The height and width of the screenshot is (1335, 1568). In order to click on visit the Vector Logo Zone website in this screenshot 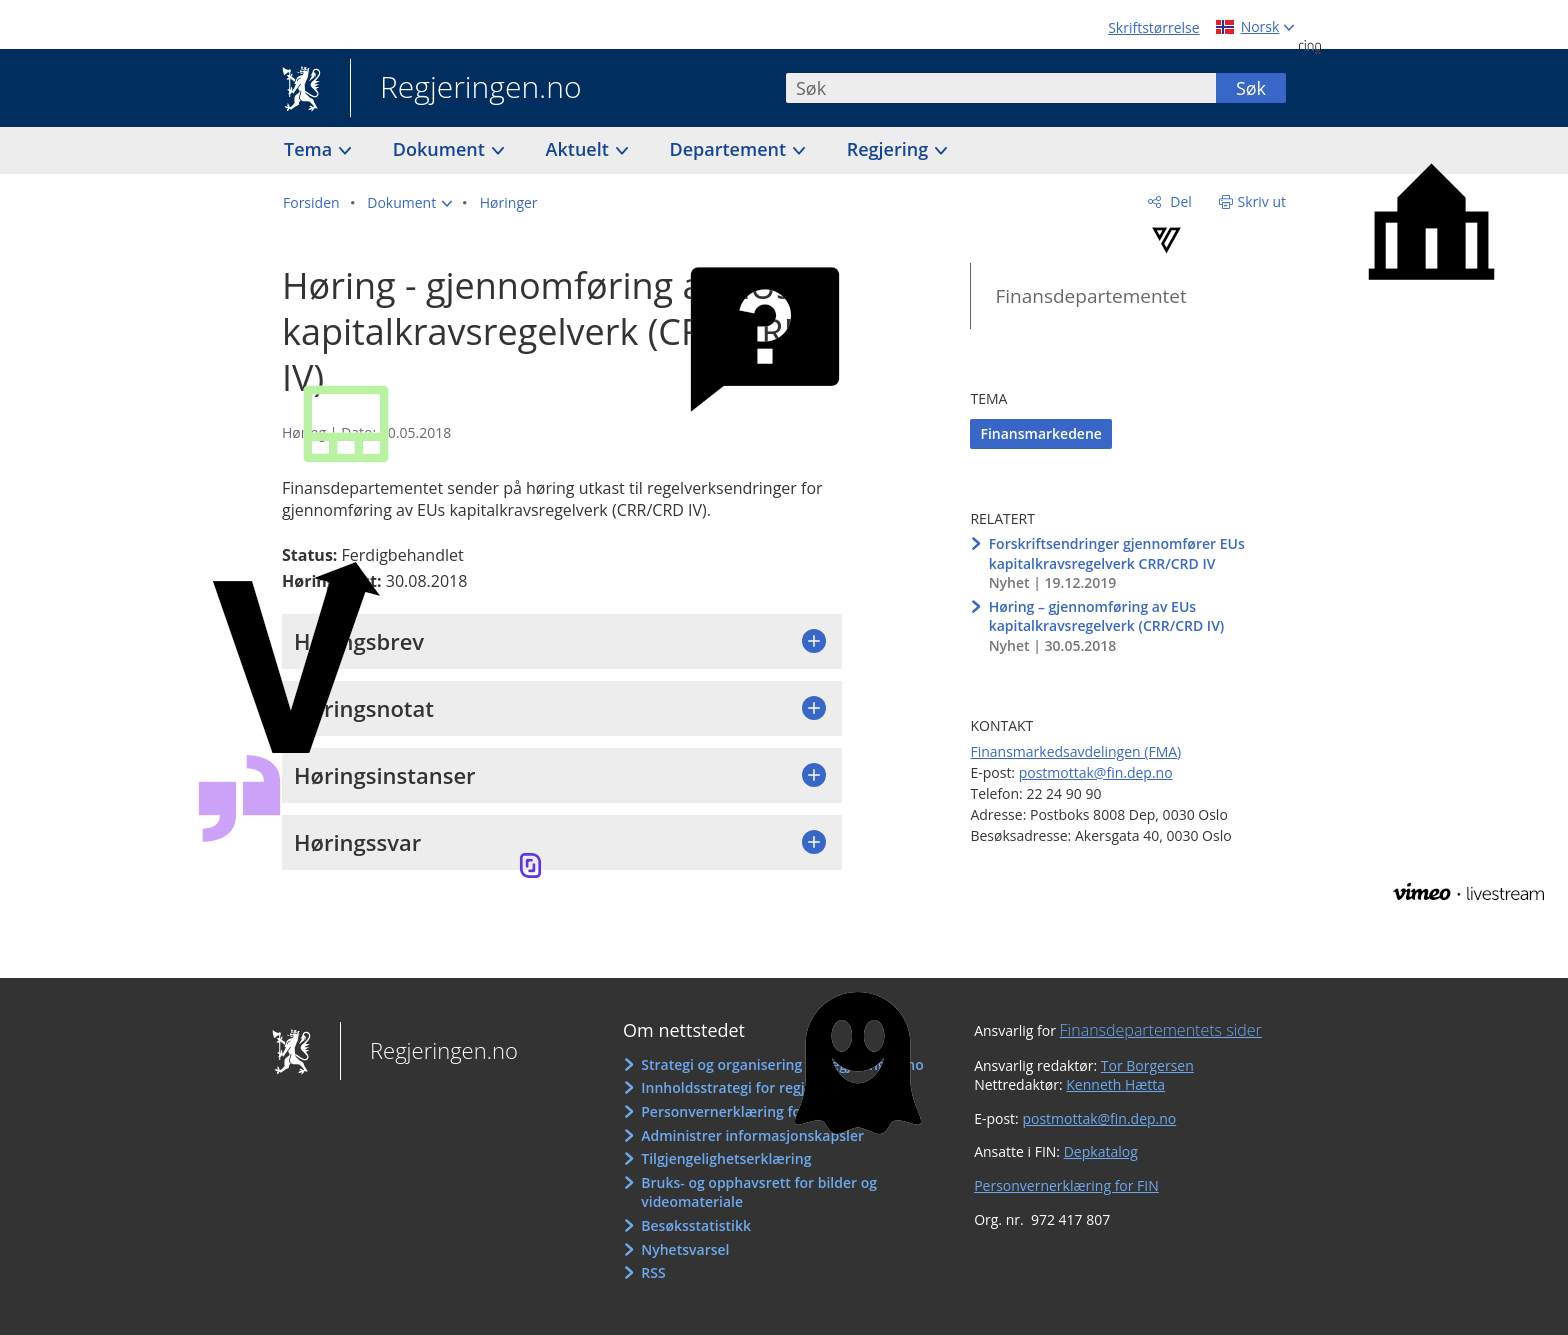, I will do `click(296, 657)`.